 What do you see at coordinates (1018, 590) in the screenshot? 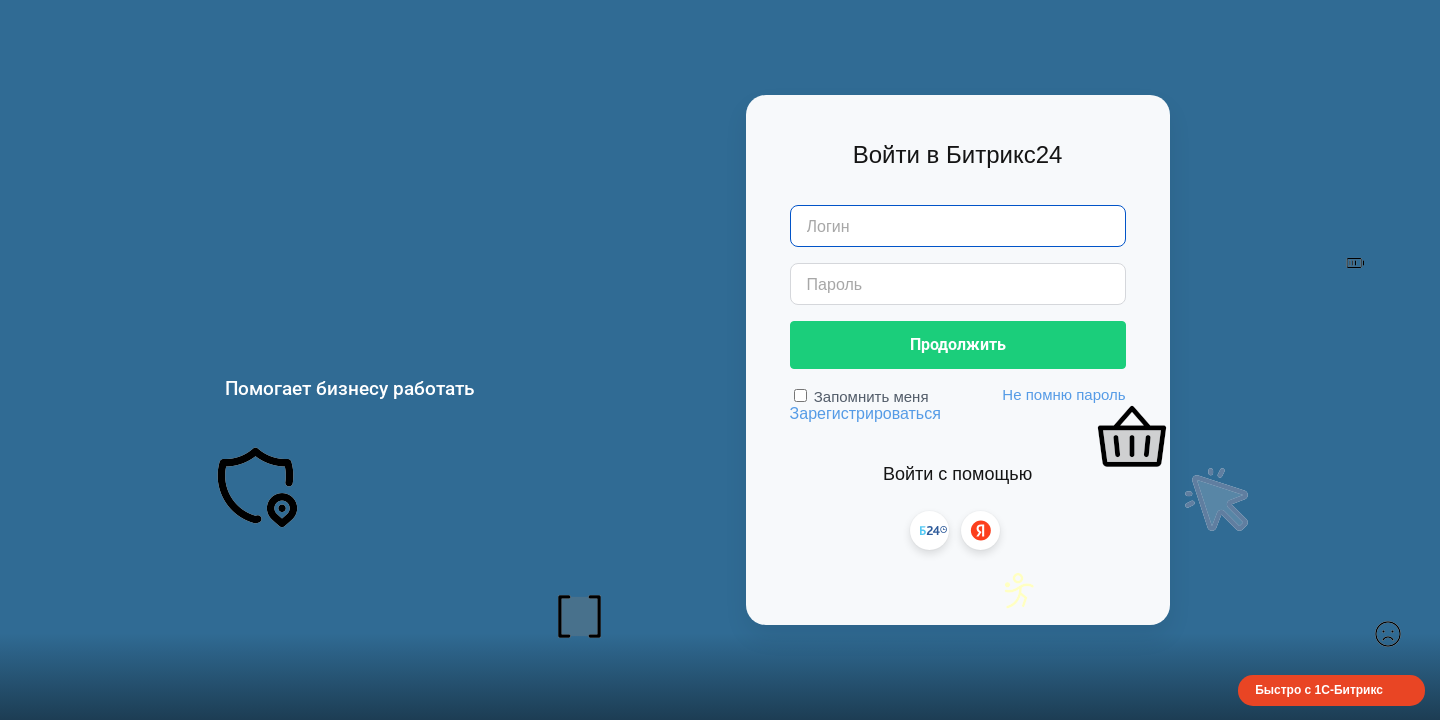
I see `access throwing or toss-related activity` at bounding box center [1018, 590].